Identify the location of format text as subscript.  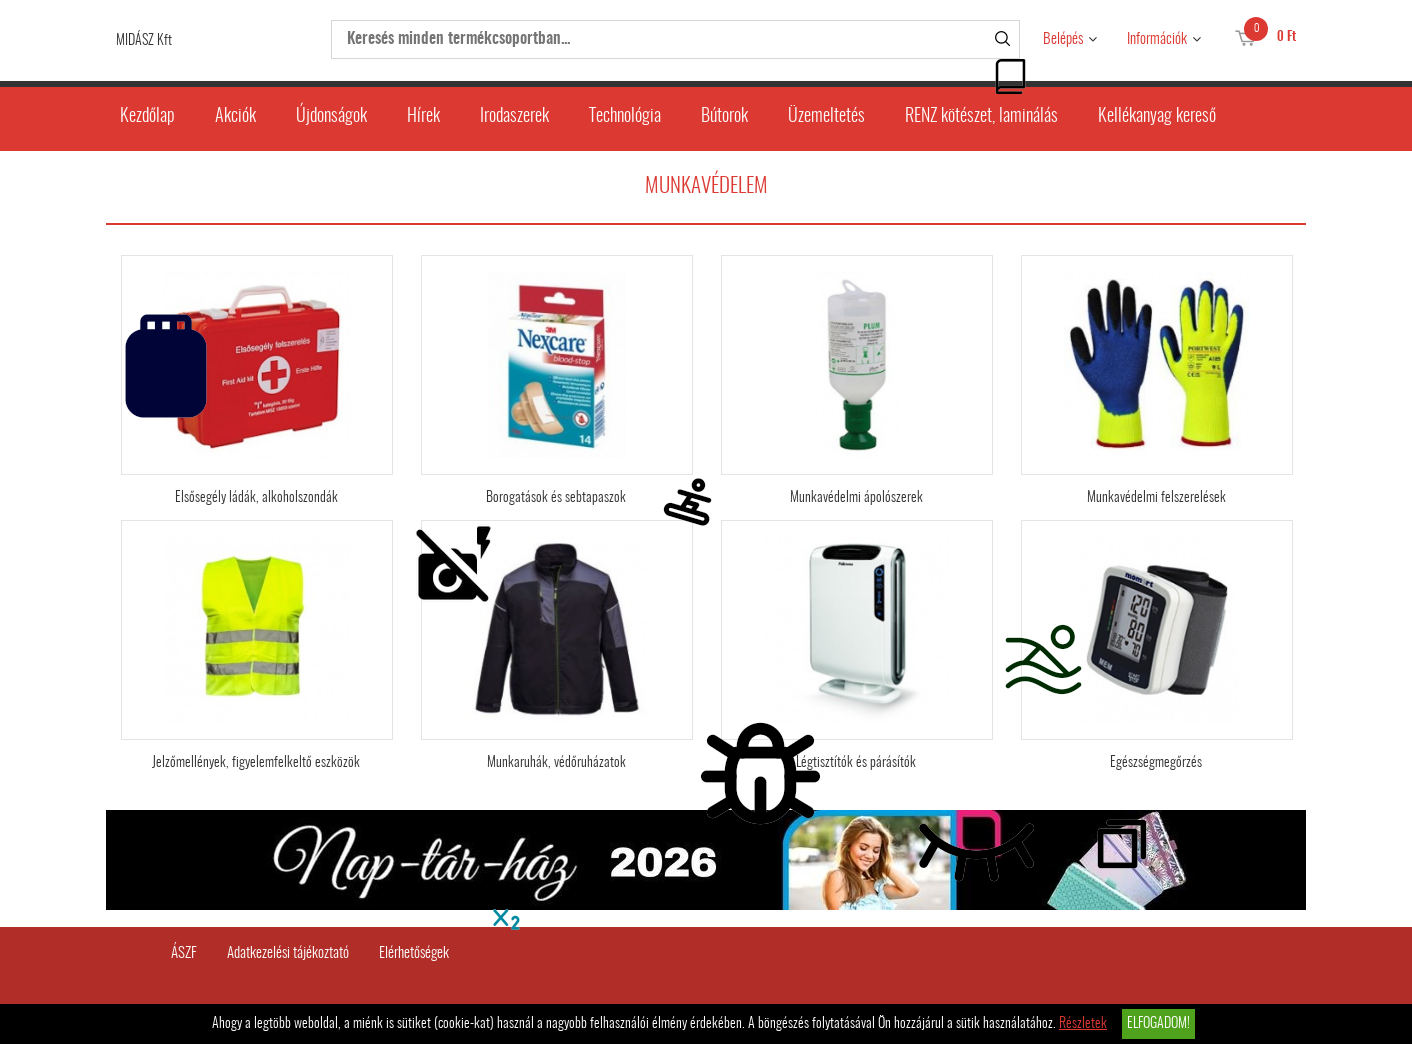
(505, 919).